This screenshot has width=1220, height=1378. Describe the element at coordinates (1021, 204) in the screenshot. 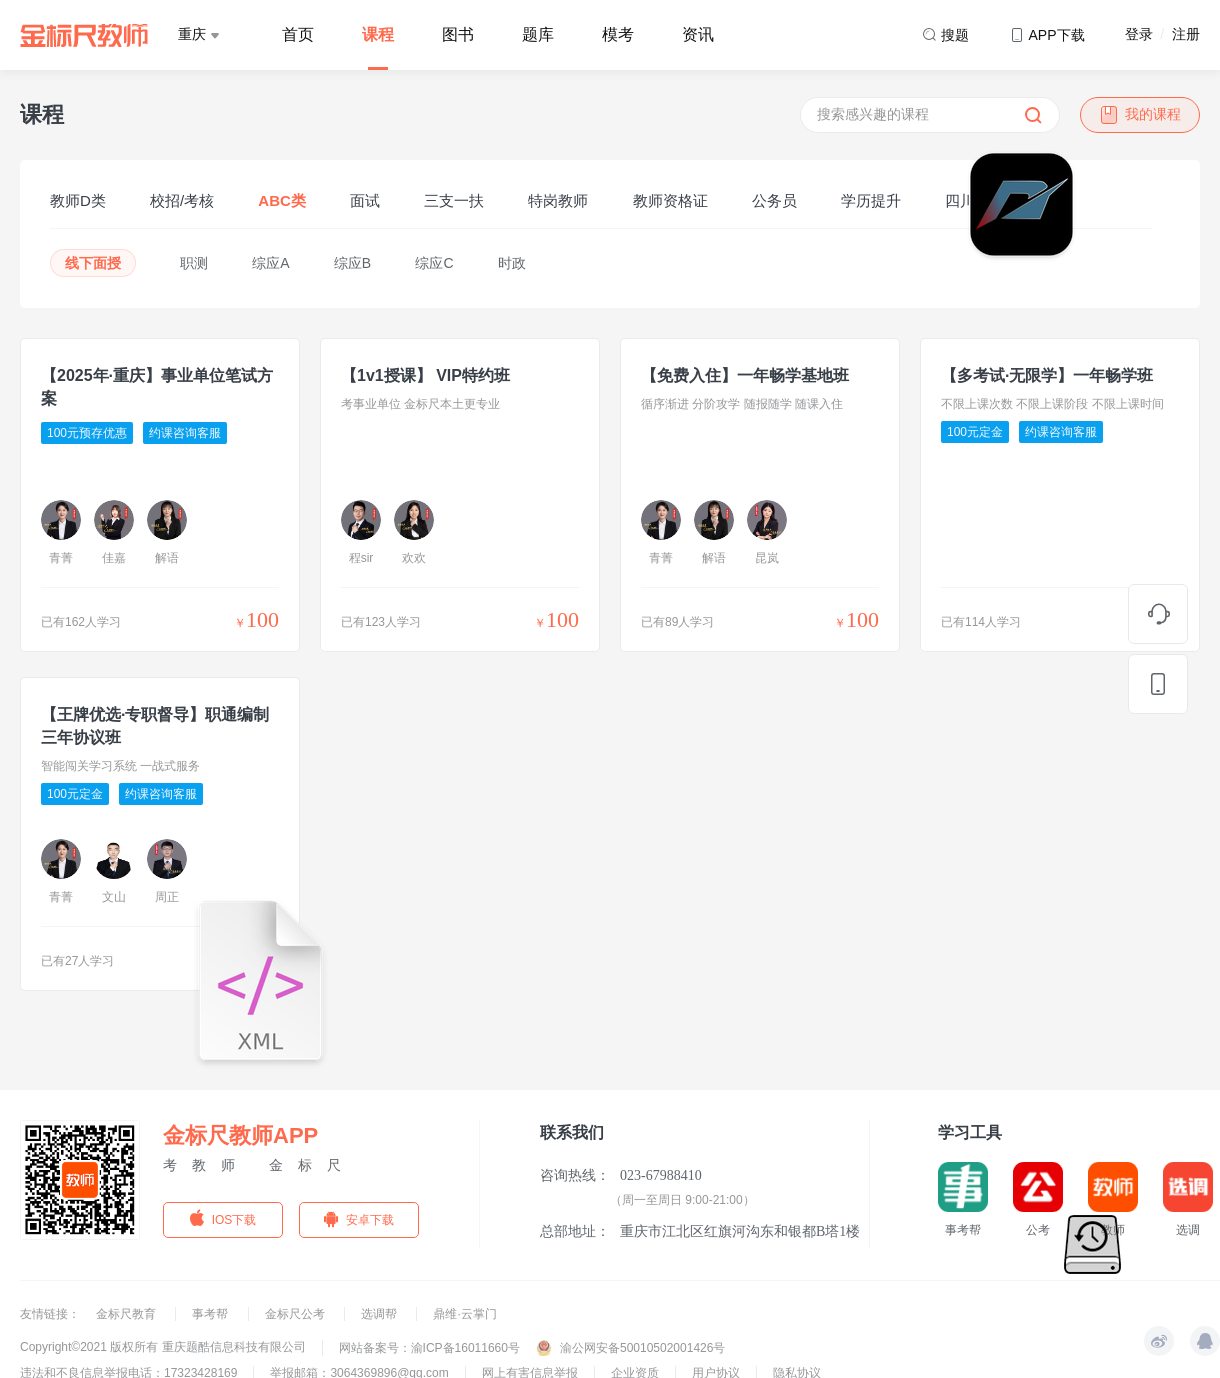

I see `launch need for speed rivals game` at that location.